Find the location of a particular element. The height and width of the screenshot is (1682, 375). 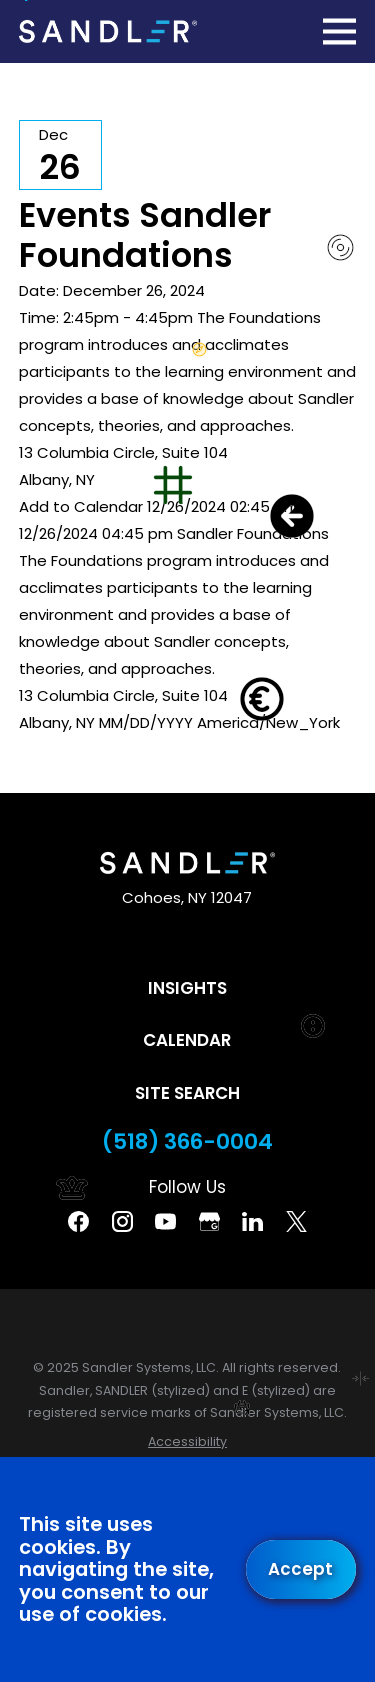

open more options menu is located at coordinates (313, 1026).